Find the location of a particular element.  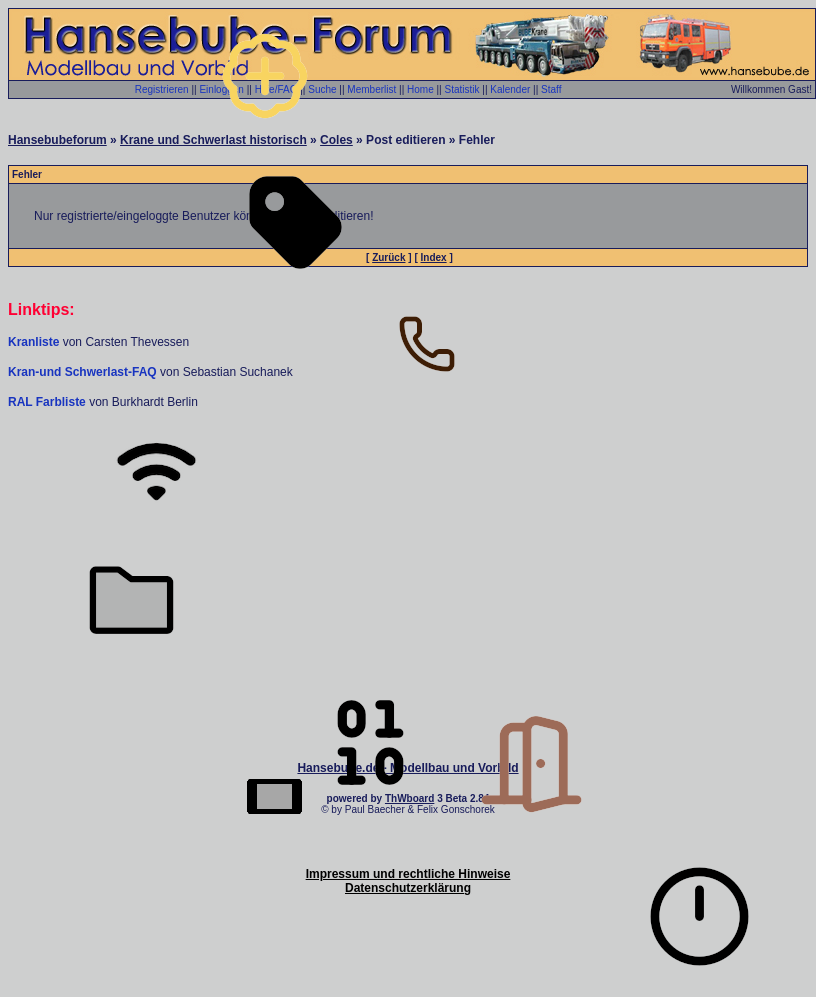

view or edit binary code is located at coordinates (370, 742).